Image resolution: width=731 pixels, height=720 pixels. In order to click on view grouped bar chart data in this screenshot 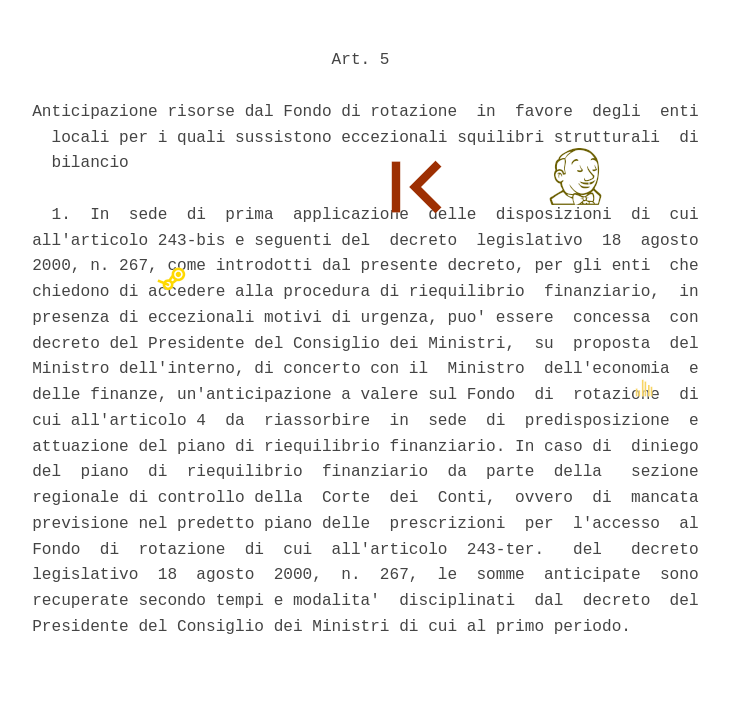, I will do `click(644, 388)`.